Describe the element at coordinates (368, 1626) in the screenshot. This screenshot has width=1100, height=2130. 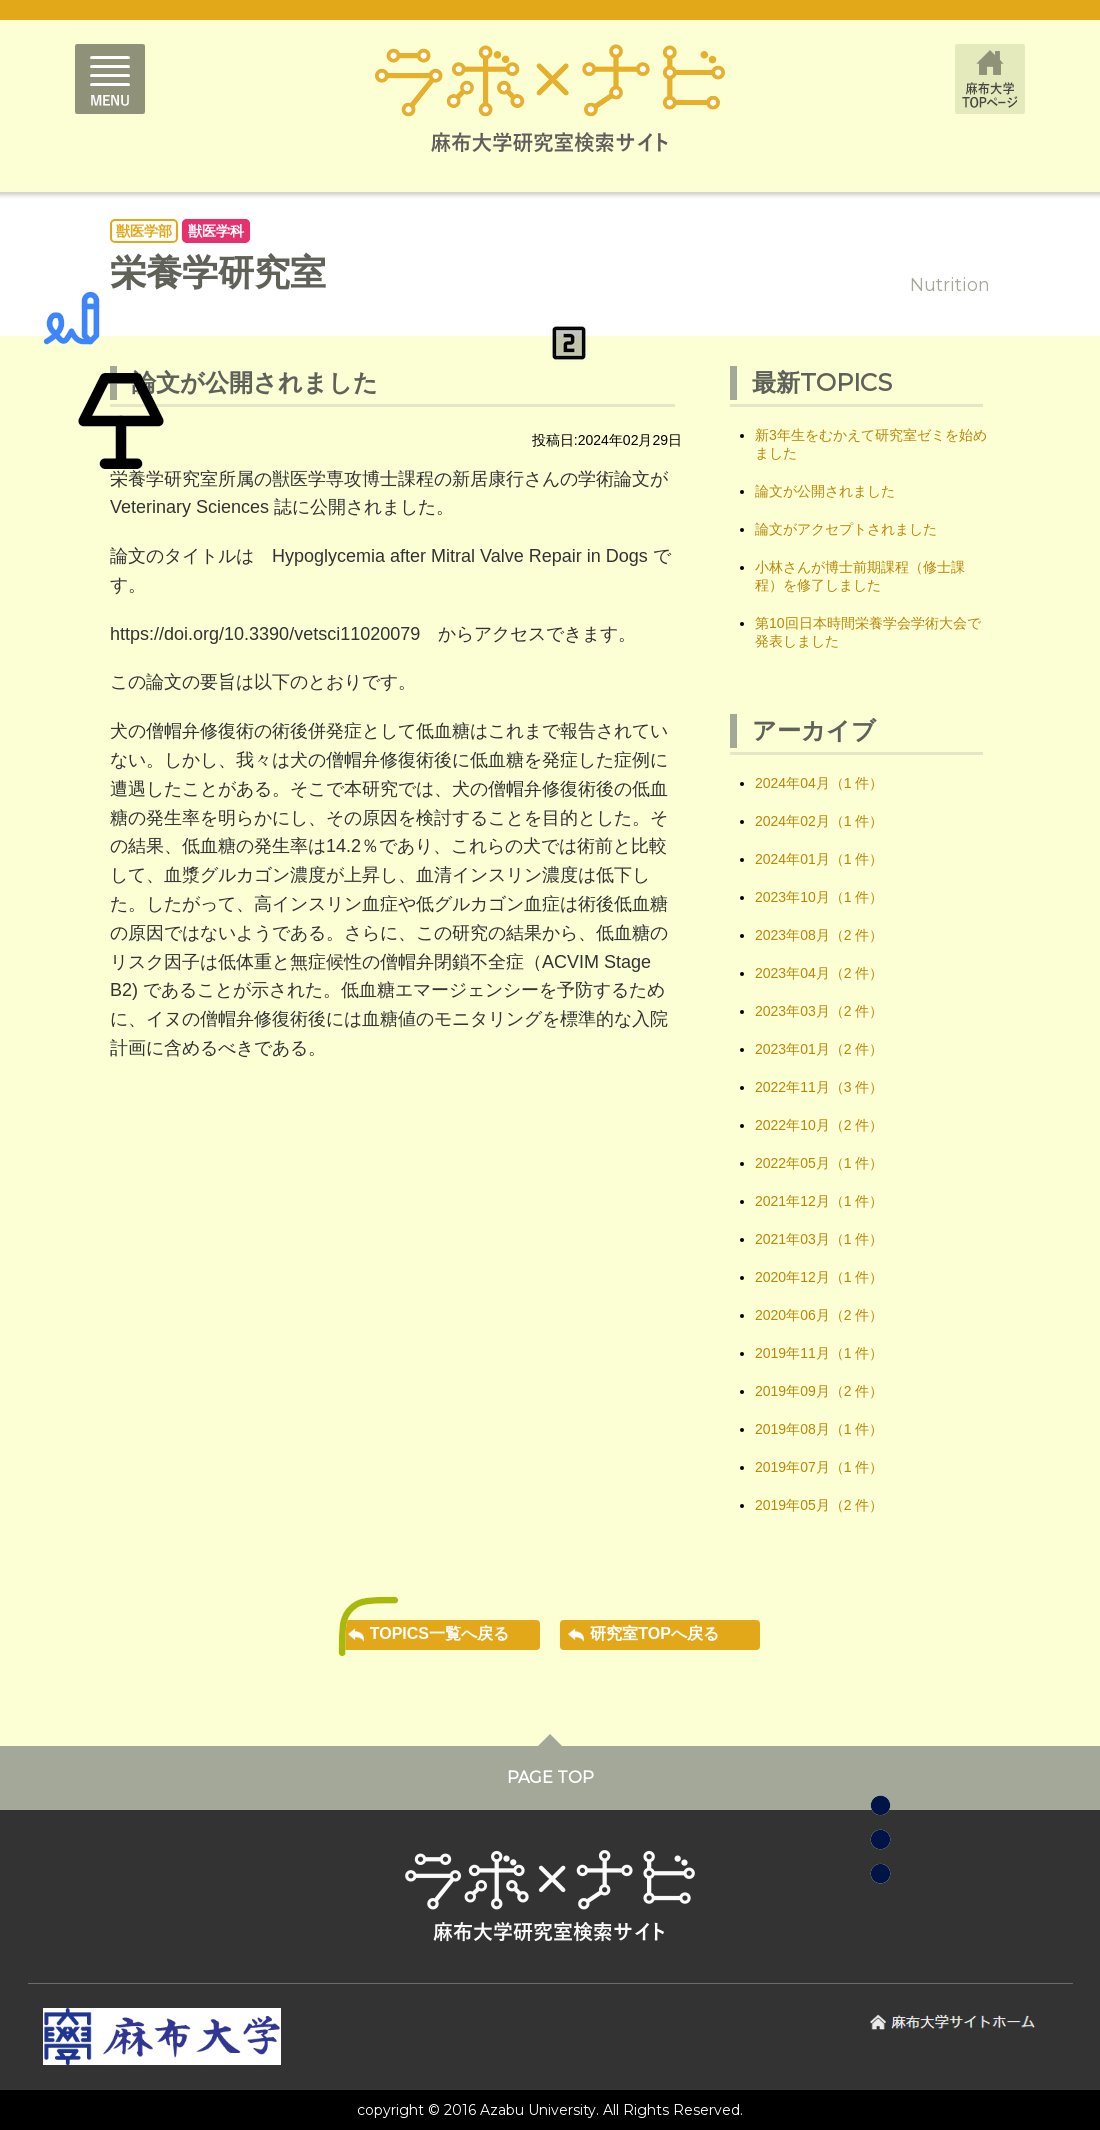
I see `apply iOS-style rounded corner to element` at that location.